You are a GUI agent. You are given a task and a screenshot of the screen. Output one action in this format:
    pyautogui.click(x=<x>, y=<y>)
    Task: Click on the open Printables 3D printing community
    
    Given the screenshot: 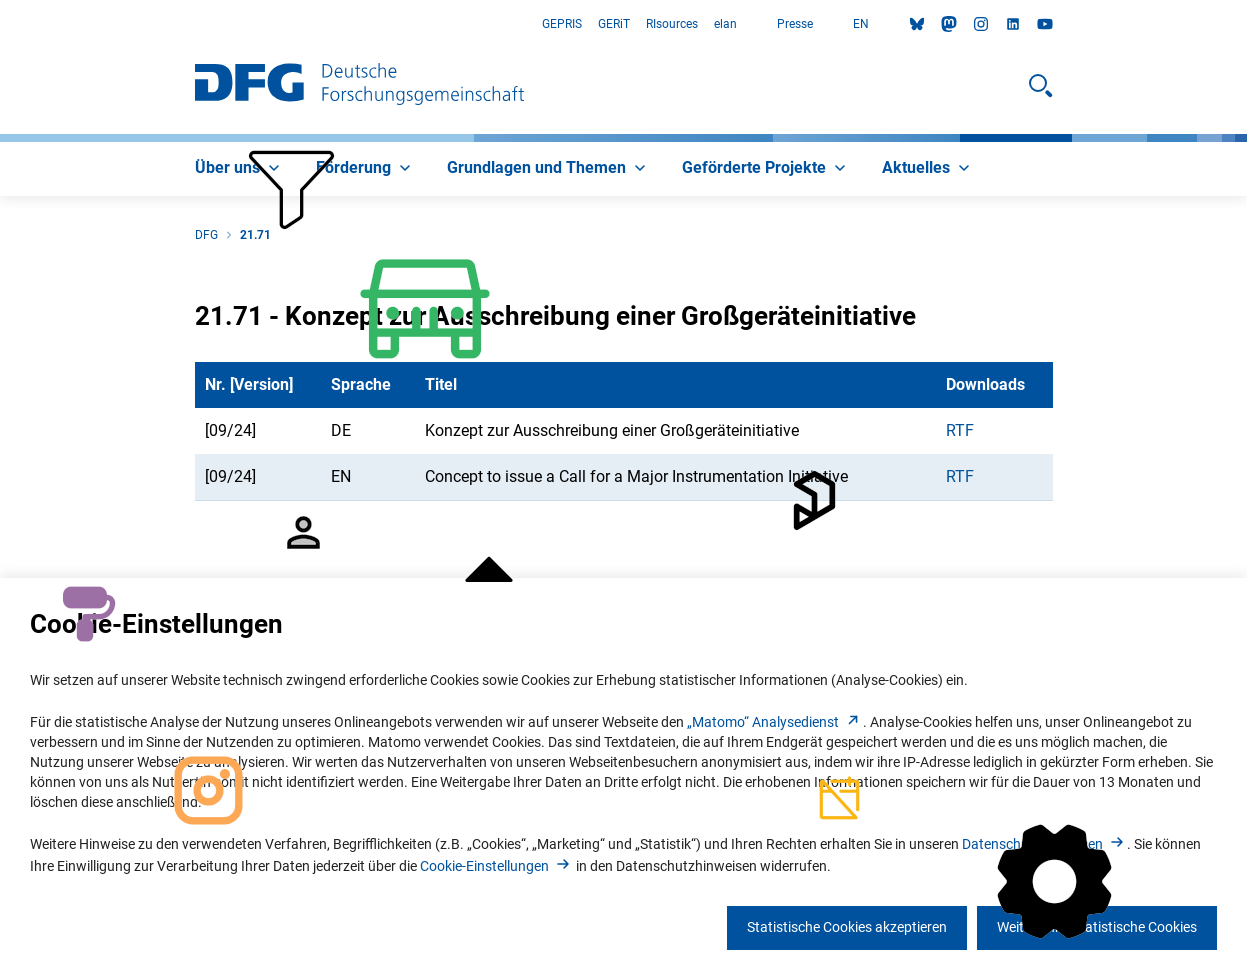 What is the action you would take?
    pyautogui.click(x=814, y=500)
    